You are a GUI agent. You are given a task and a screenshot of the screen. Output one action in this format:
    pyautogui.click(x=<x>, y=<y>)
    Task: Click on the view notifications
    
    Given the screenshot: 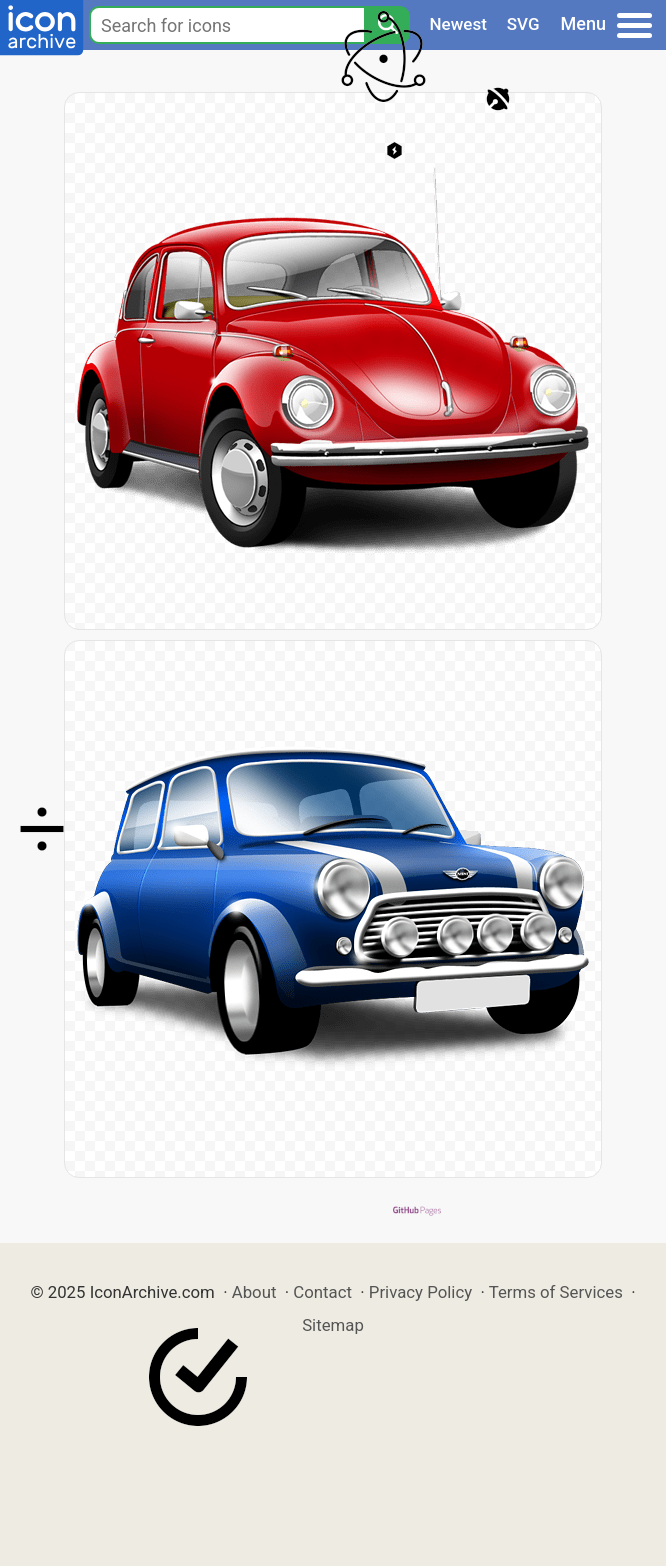 What is the action you would take?
    pyautogui.click(x=498, y=99)
    